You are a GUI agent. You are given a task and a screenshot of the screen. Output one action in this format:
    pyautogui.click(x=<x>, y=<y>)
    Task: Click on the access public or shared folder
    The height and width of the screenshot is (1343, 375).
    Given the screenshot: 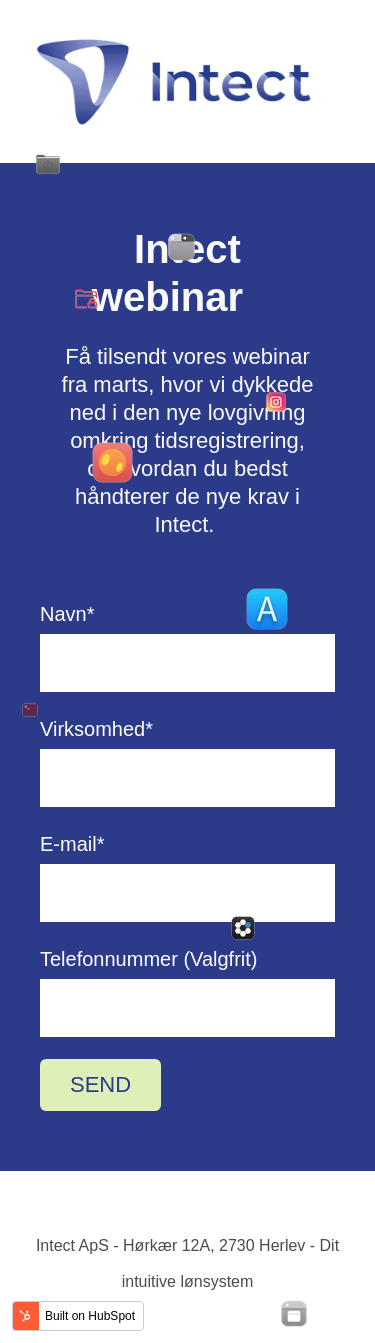 What is the action you would take?
    pyautogui.click(x=48, y=164)
    